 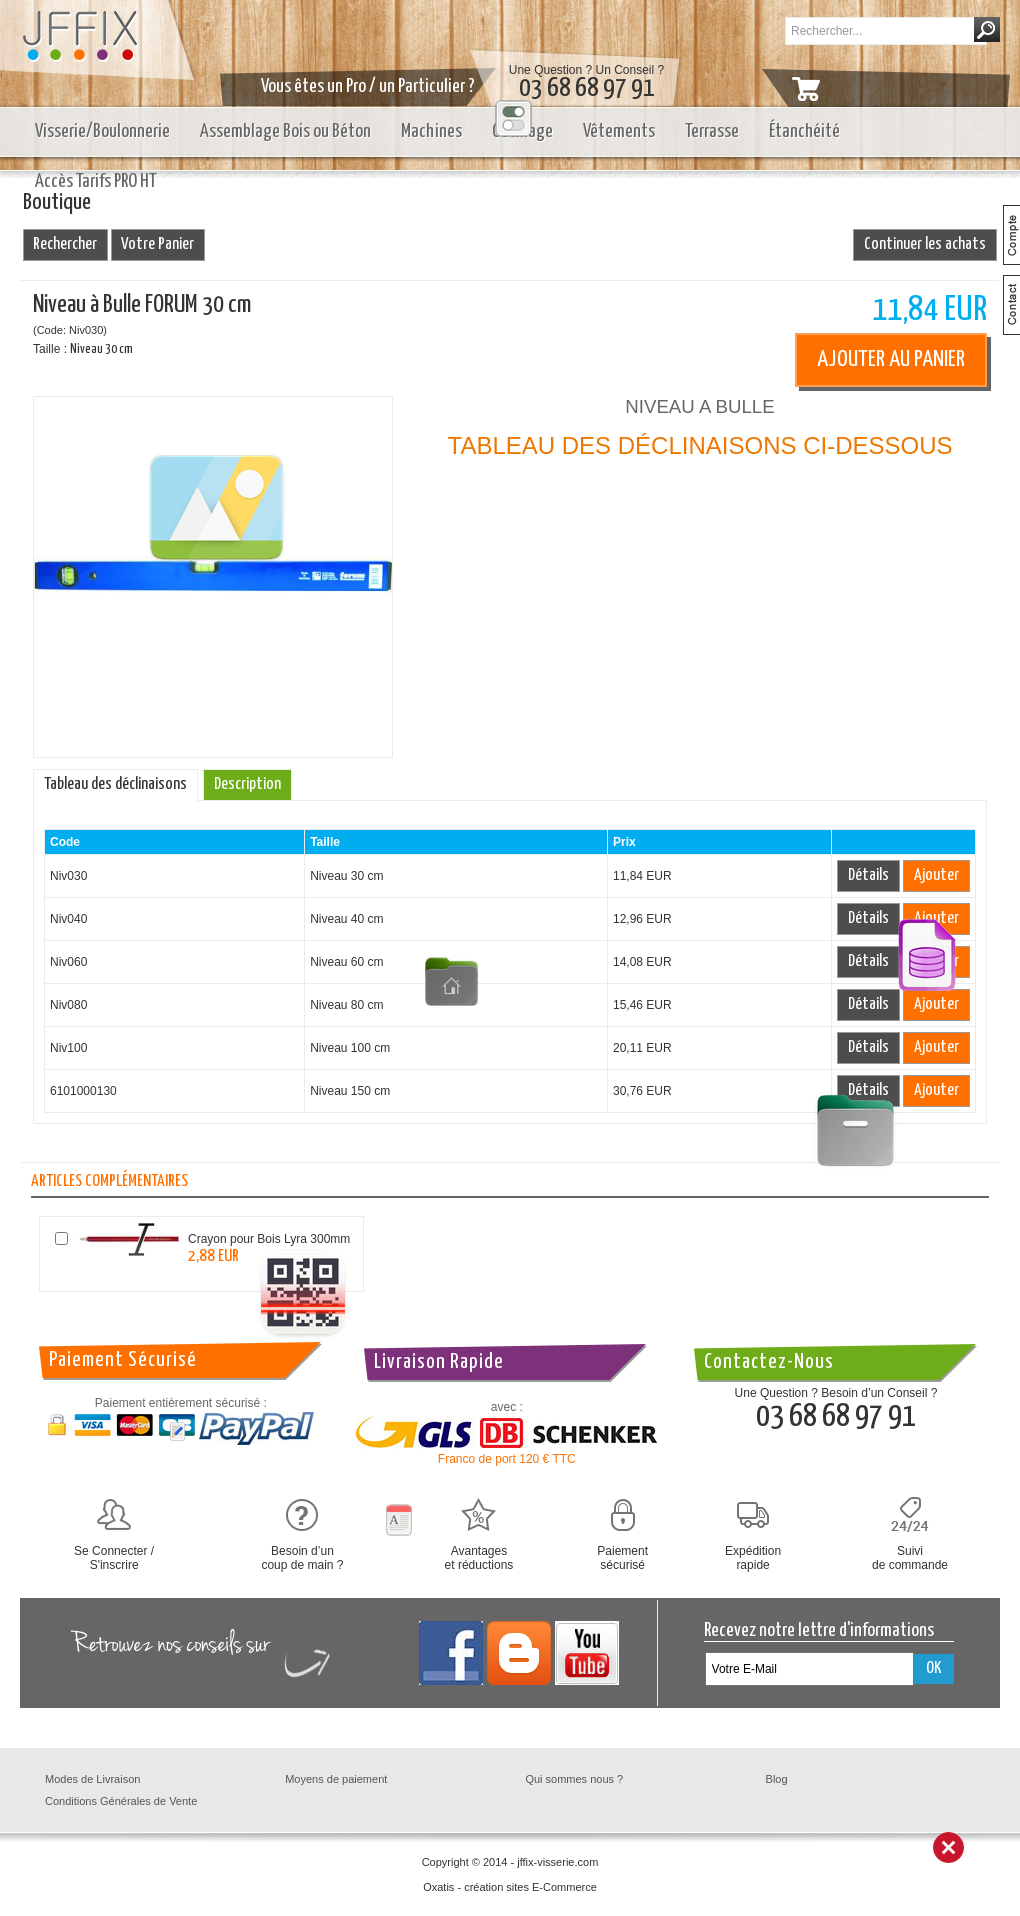 What do you see at coordinates (855, 1130) in the screenshot?
I see `open the file manager application` at bounding box center [855, 1130].